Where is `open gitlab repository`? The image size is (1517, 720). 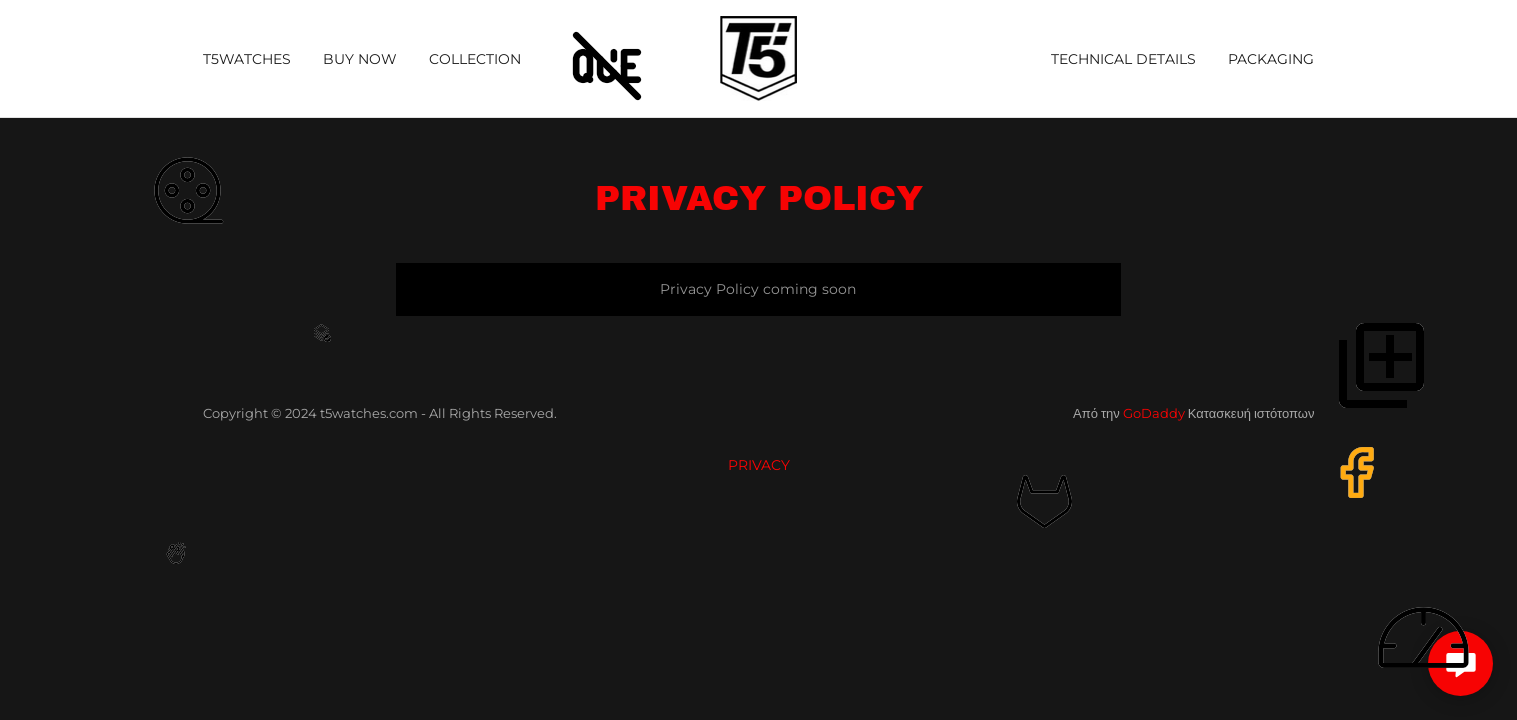
open gitlab repository is located at coordinates (1044, 500).